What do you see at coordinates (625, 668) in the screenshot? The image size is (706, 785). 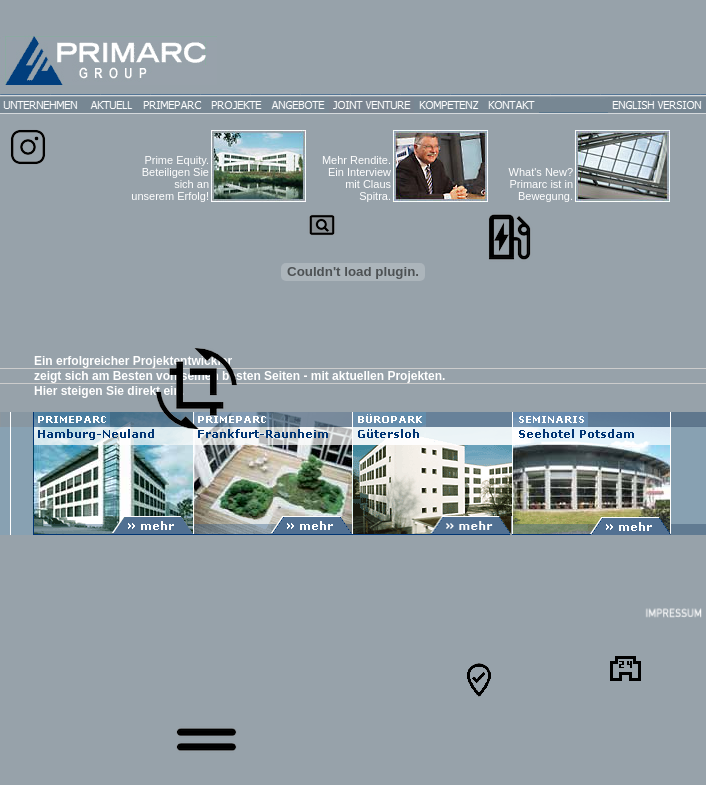 I see `find nearby convenience stores` at bounding box center [625, 668].